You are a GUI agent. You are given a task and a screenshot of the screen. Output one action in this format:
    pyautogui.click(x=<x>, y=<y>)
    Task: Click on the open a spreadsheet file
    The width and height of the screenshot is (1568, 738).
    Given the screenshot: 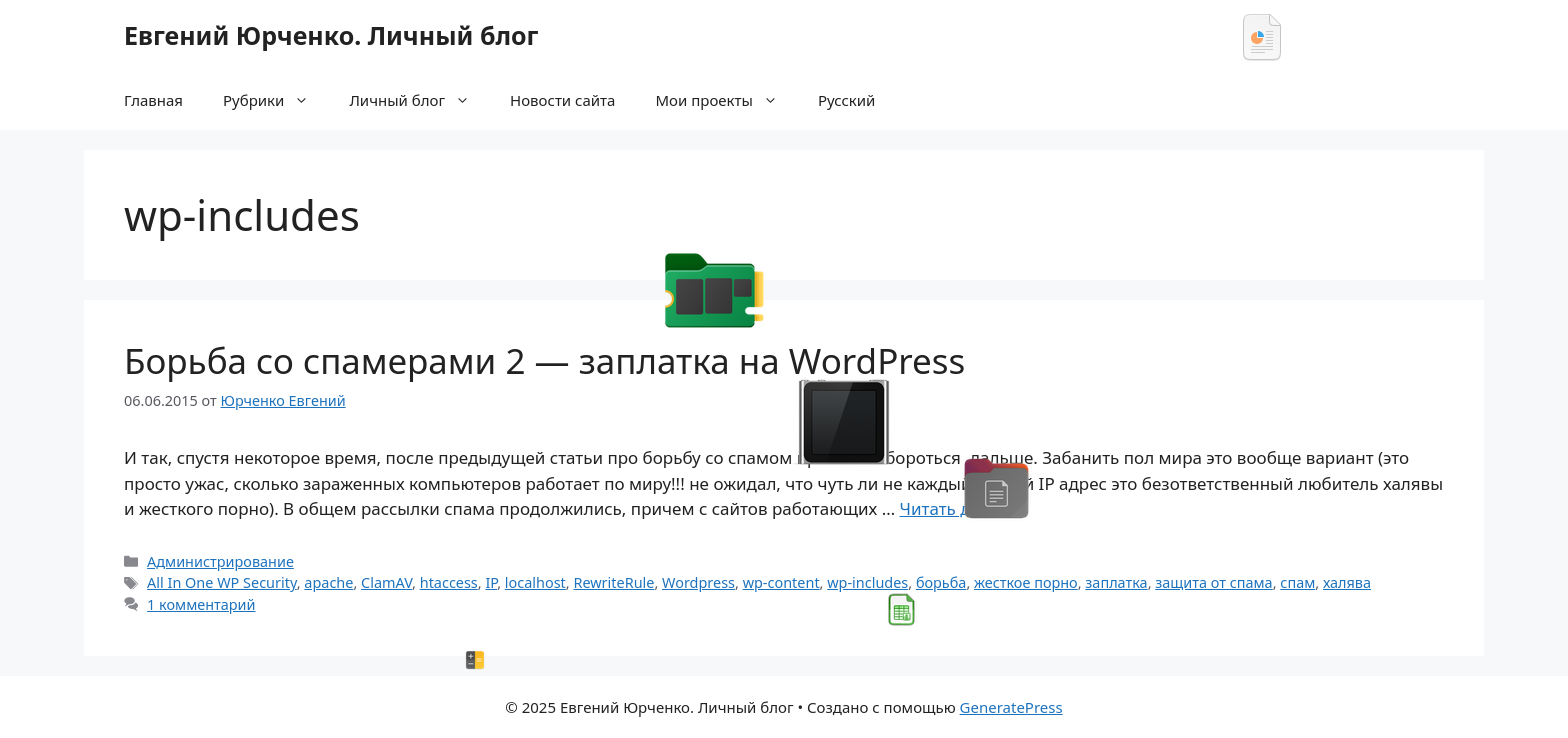 What is the action you would take?
    pyautogui.click(x=901, y=609)
    